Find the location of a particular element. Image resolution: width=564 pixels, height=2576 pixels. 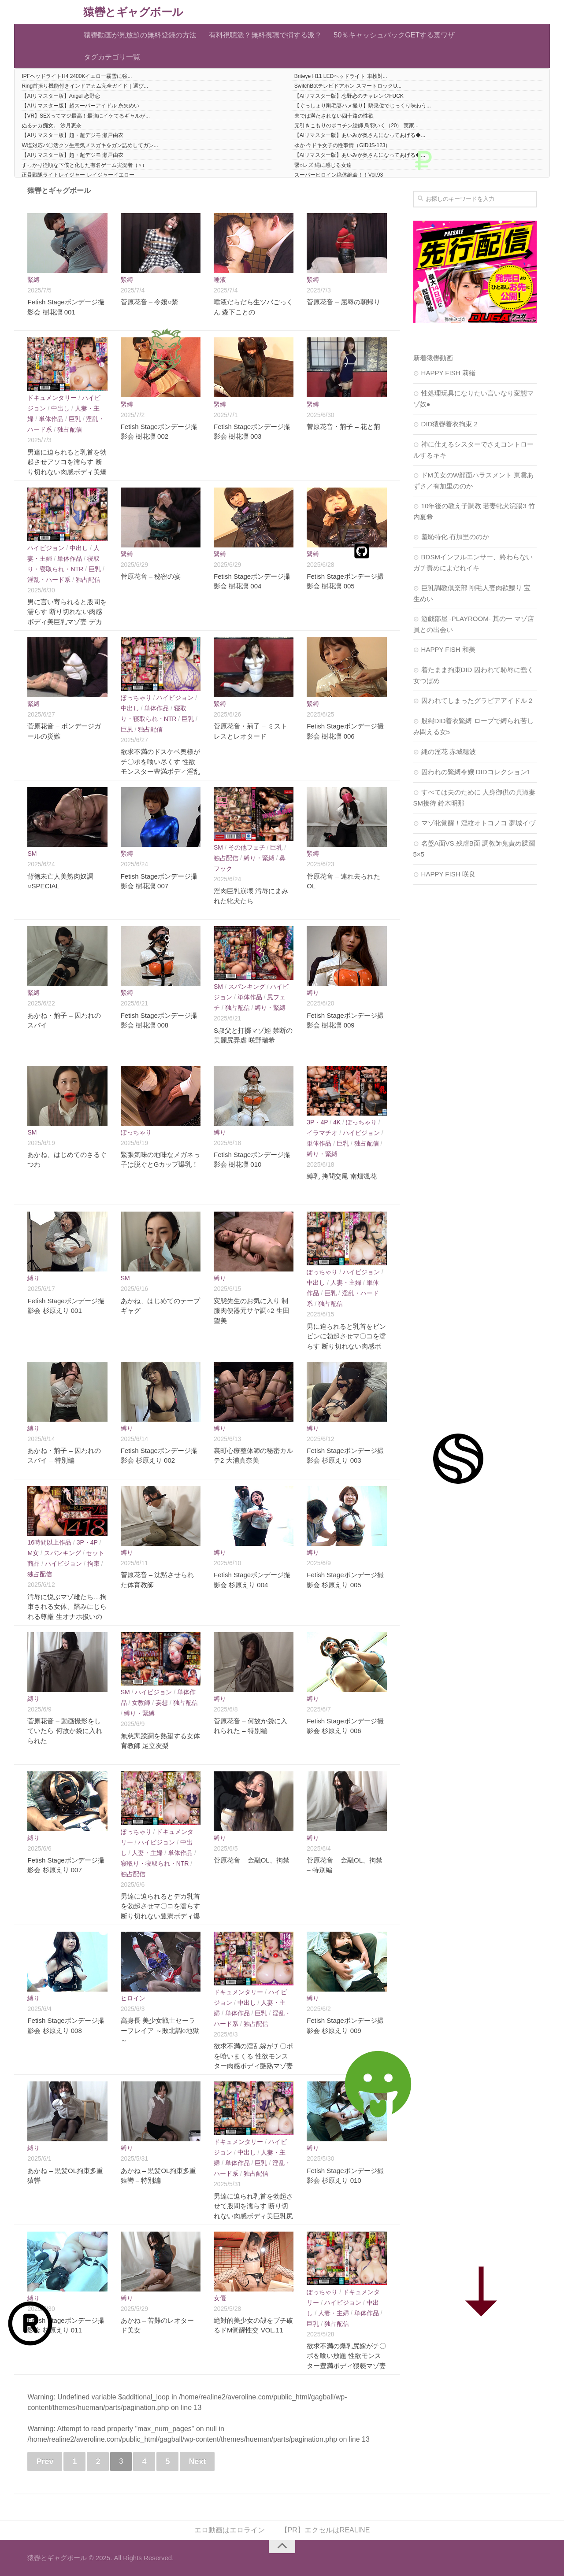

indicates russian ruble currency is located at coordinates (424, 160).